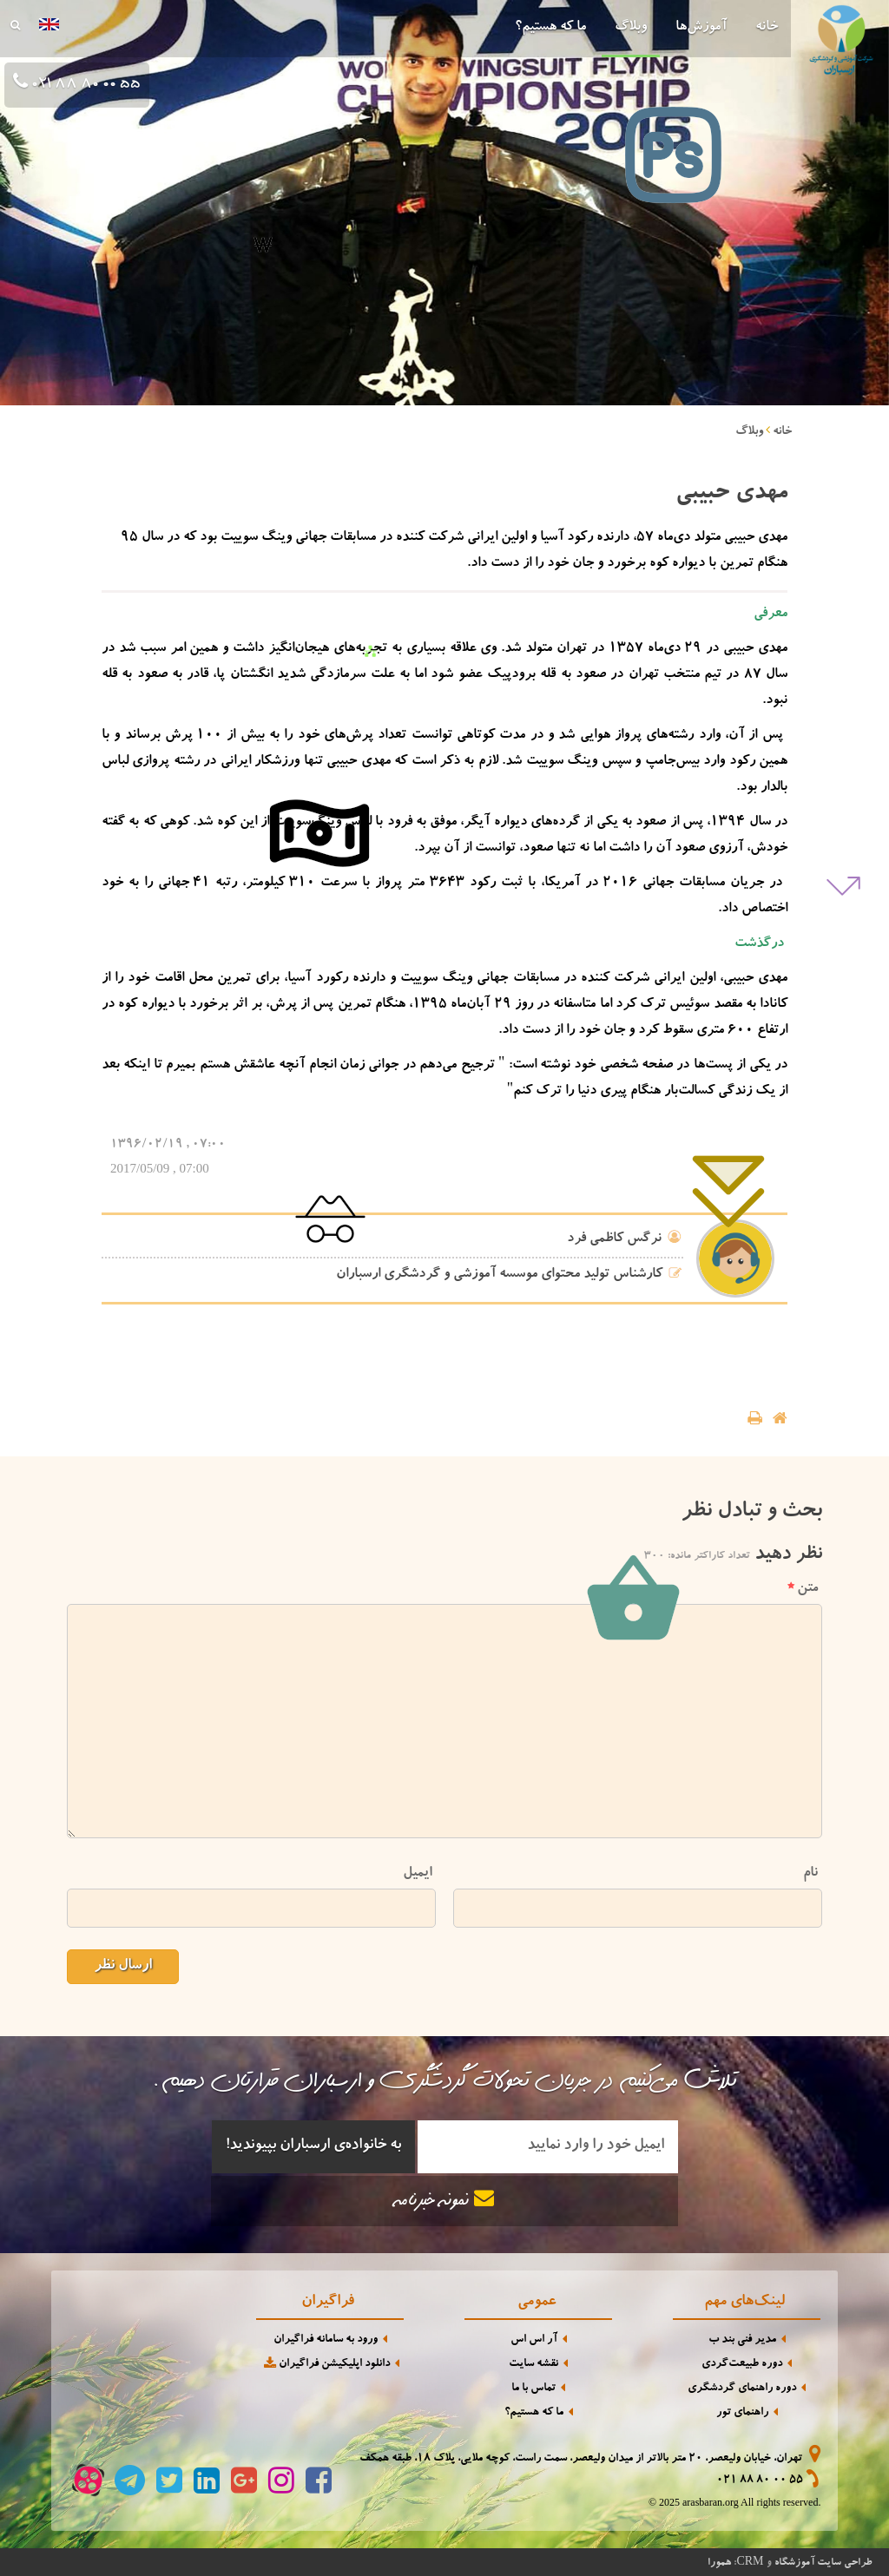 The height and width of the screenshot is (2576, 889). I want to click on enable incognito or private browsing mode, so click(330, 1219).